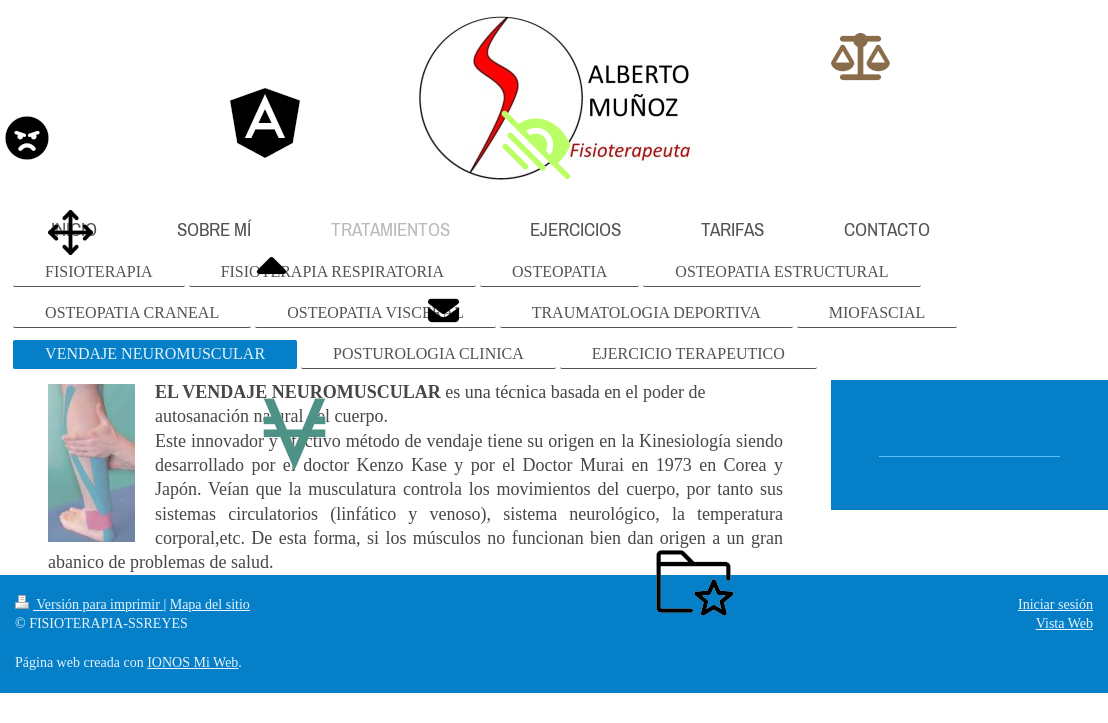 The width and height of the screenshot is (1108, 723). Describe the element at coordinates (294, 434) in the screenshot. I see `viacoin cryptocurrency logo` at that location.